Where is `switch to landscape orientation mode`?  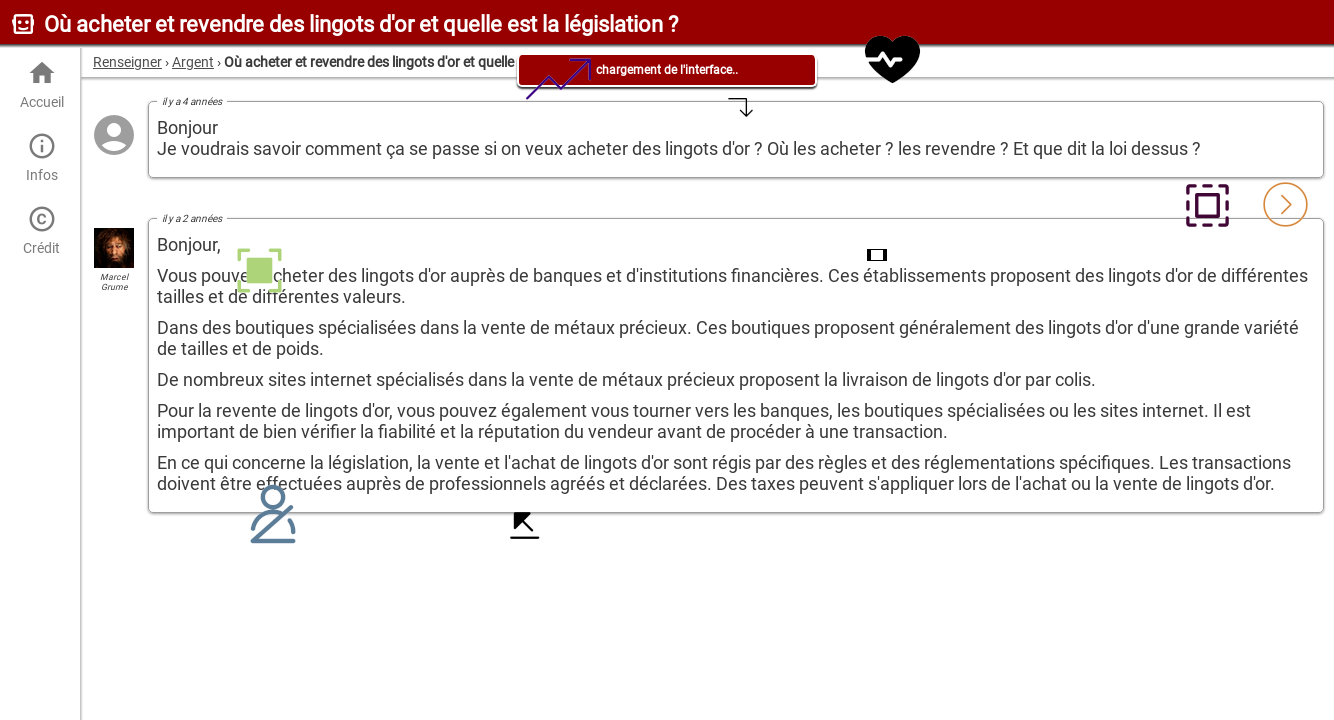
switch to landscape orientation mode is located at coordinates (877, 255).